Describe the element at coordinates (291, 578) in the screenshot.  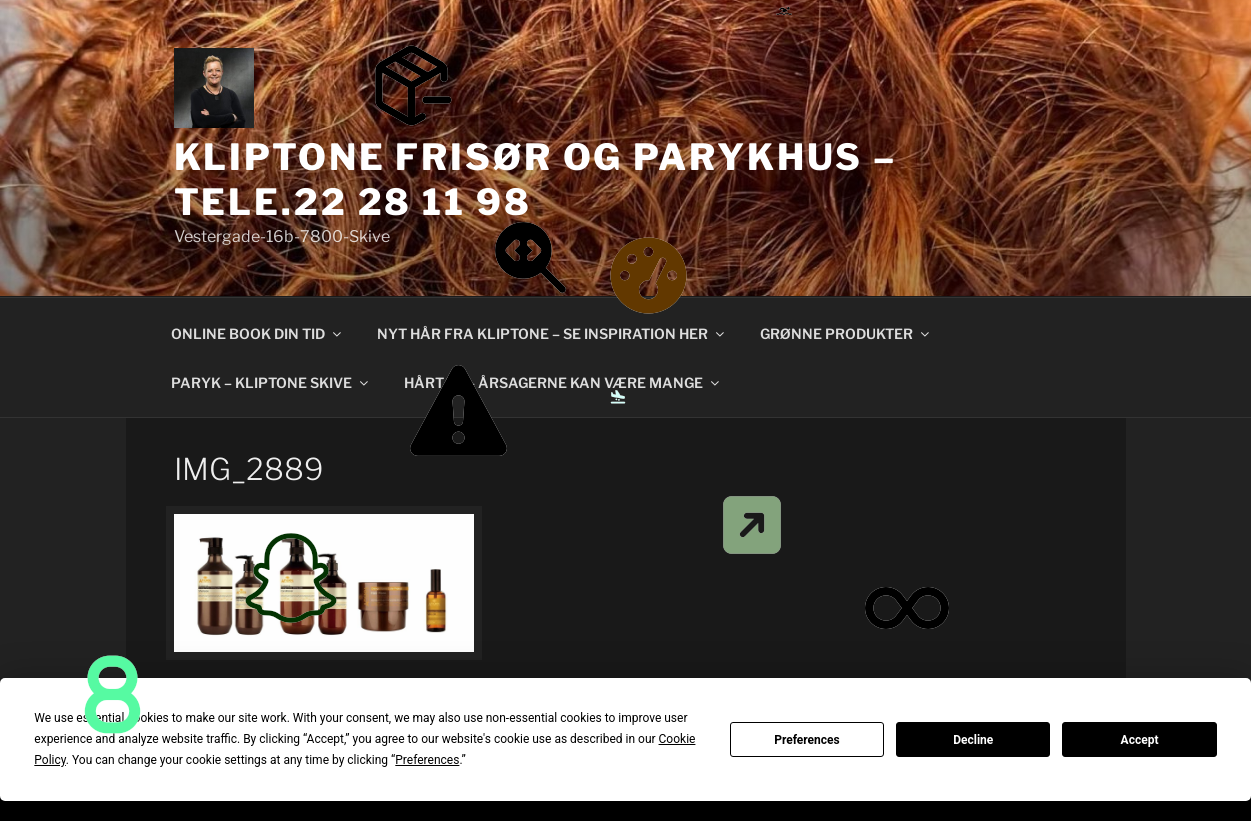
I see `open snapchat app` at that location.